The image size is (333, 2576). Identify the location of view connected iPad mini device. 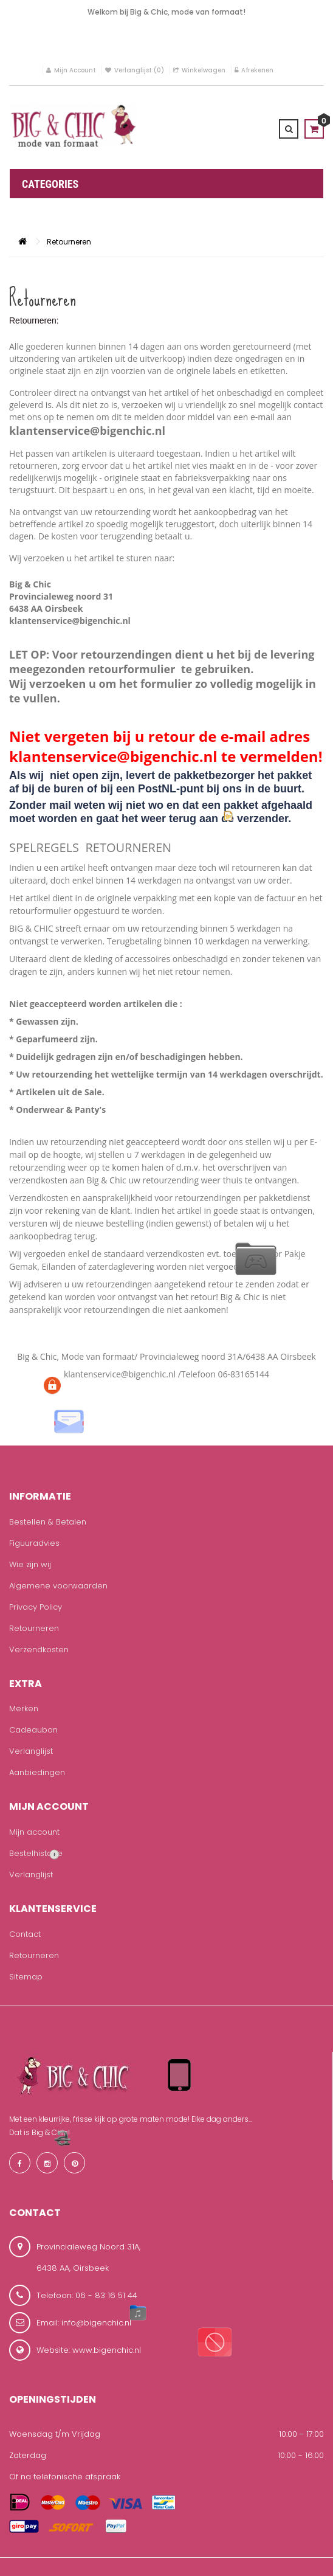
(179, 2075).